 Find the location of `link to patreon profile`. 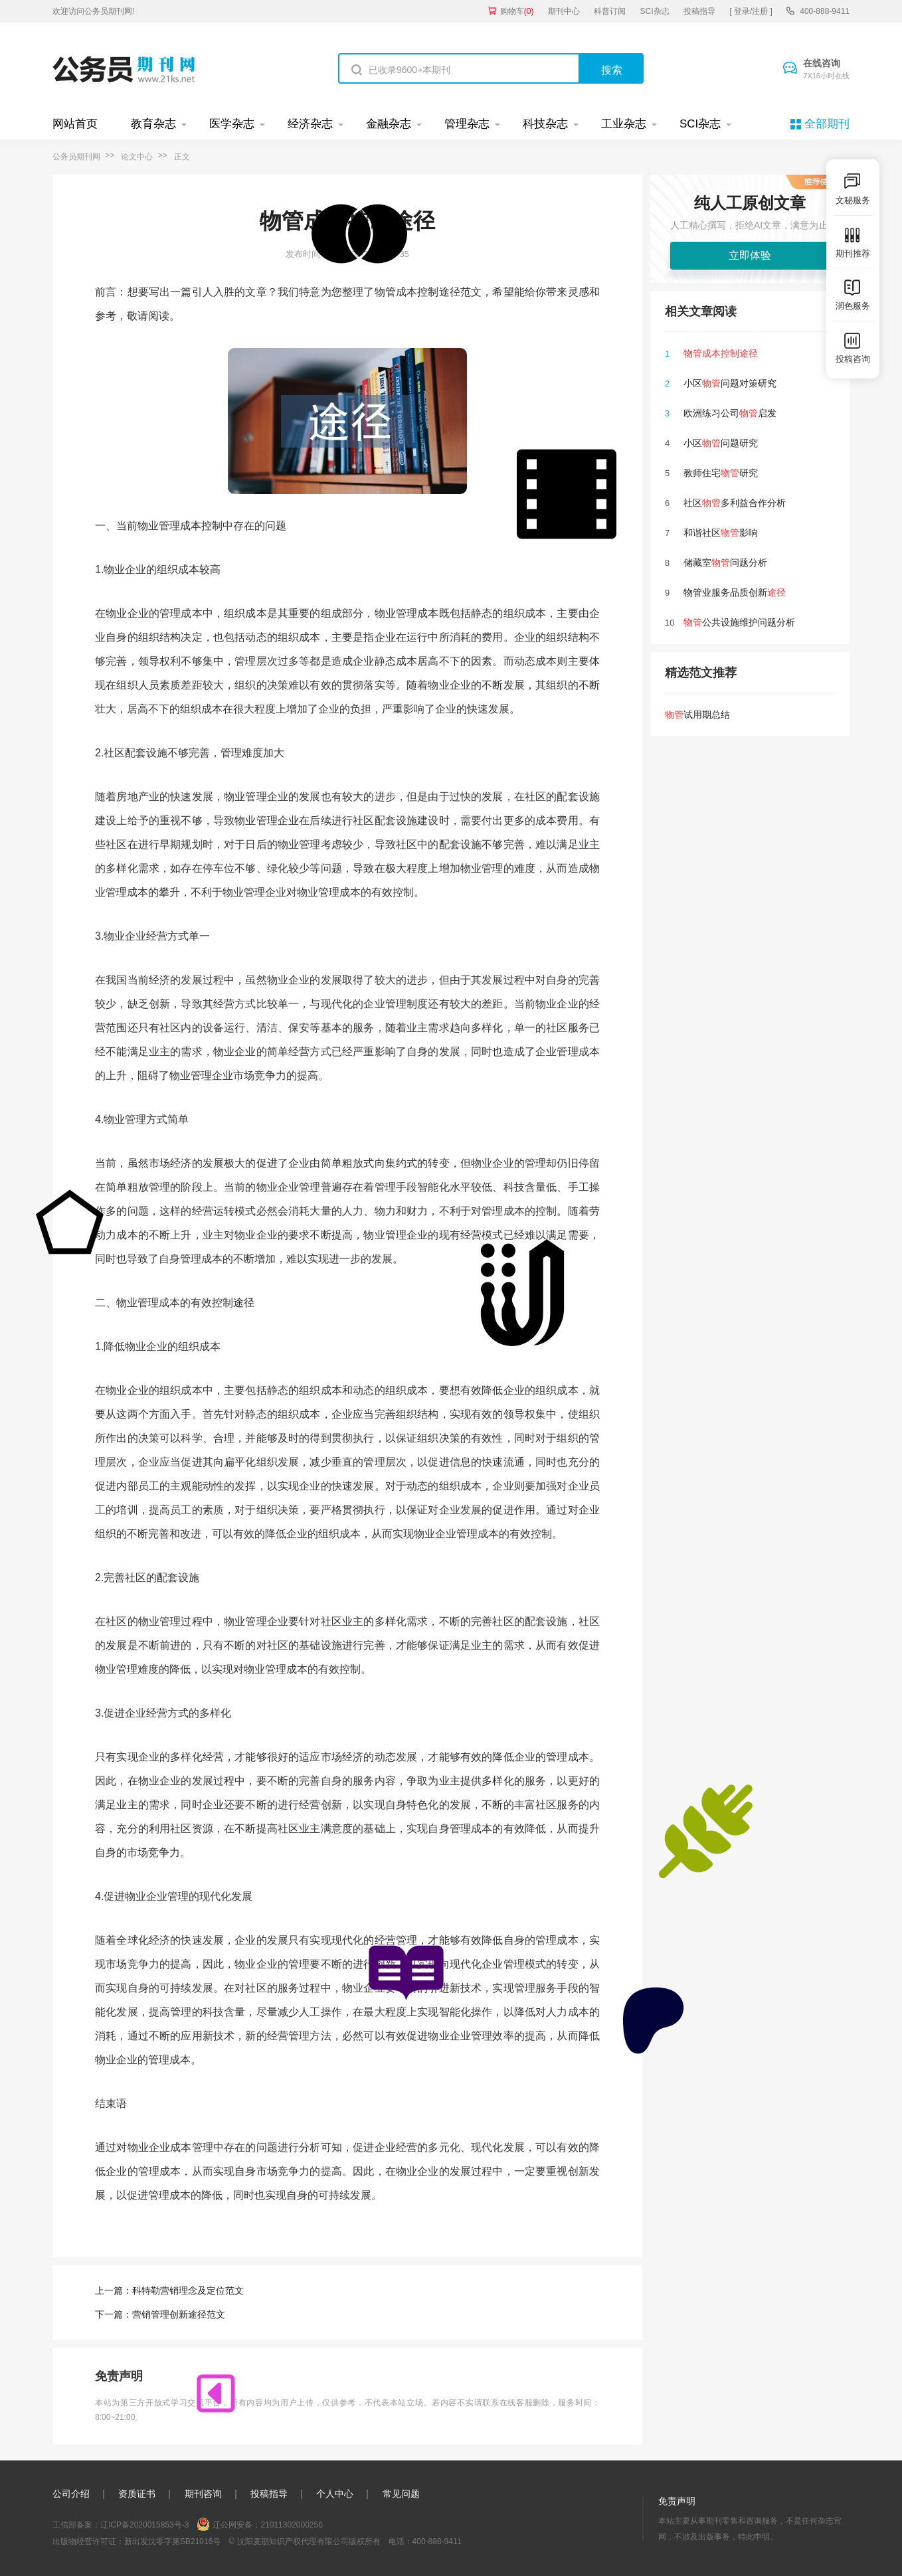

link to patreon profile is located at coordinates (653, 2020).